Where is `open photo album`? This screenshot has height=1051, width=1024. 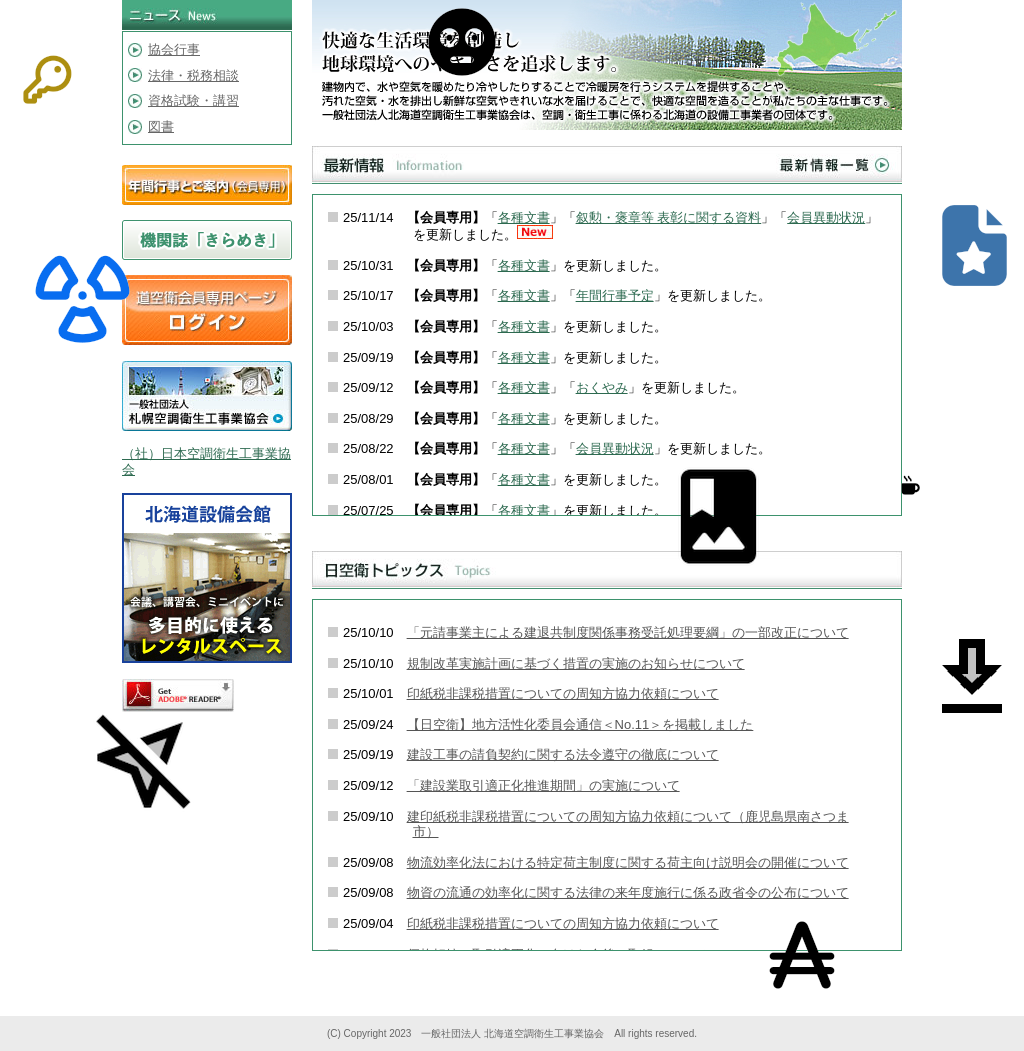
open photo album is located at coordinates (718, 516).